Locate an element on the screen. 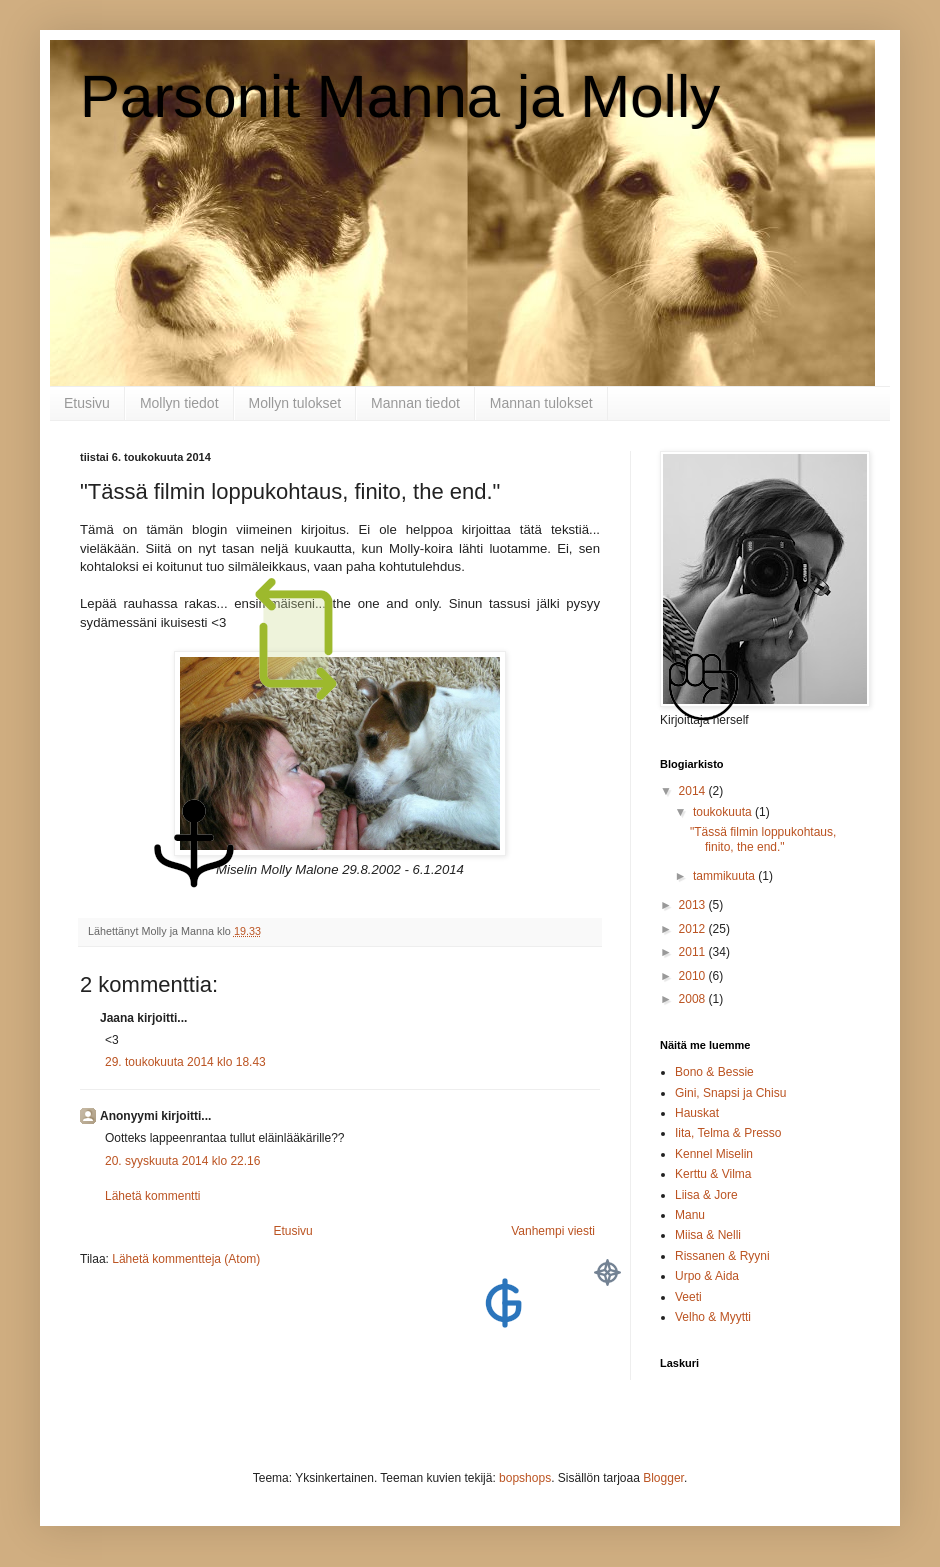  indicates solidarity or support action is located at coordinates (703, 685).